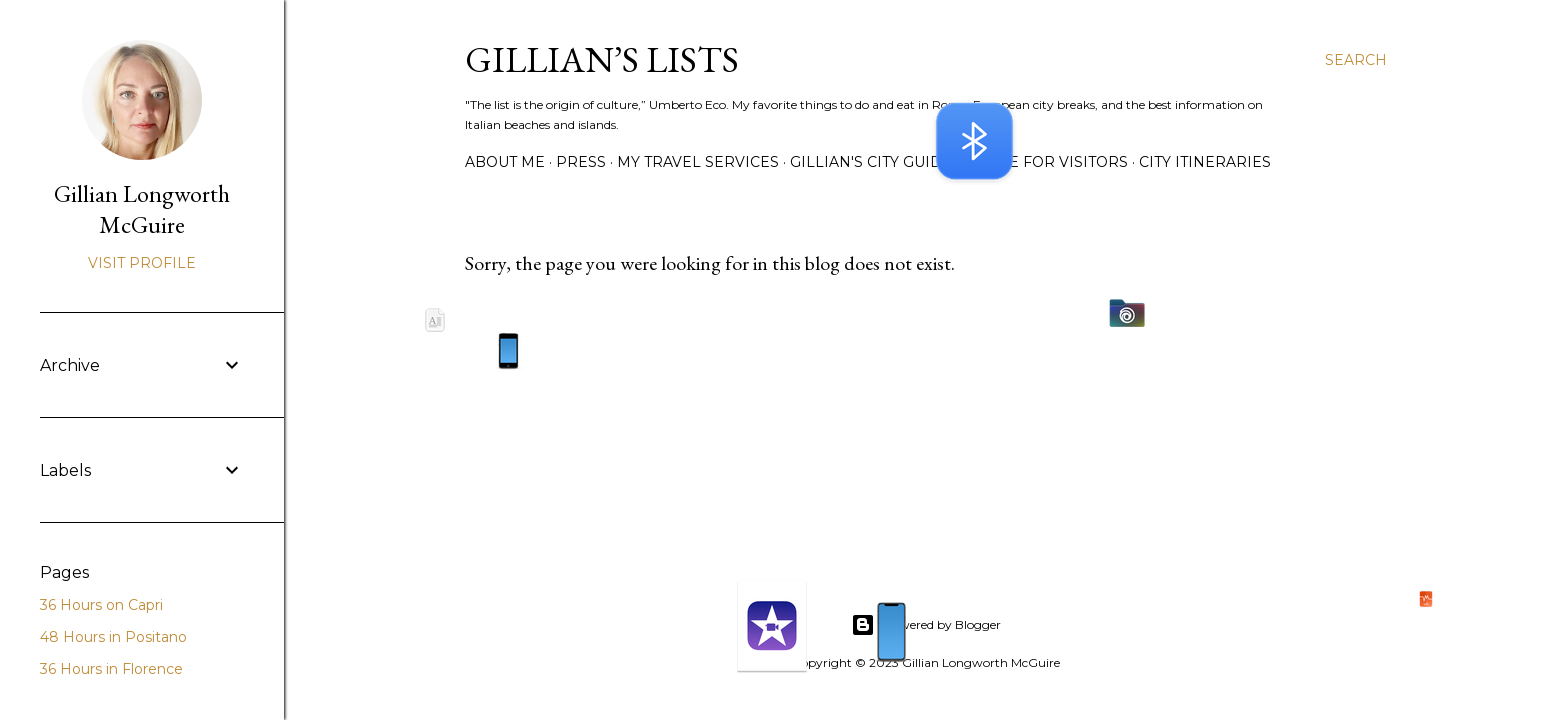 The height and width of the screenshot is (720, 1568). What do you see at coordinates (1127, 314) in the screenshot?
I see `open ubisoft connect game files folder` at bounding box center [1127, 314].